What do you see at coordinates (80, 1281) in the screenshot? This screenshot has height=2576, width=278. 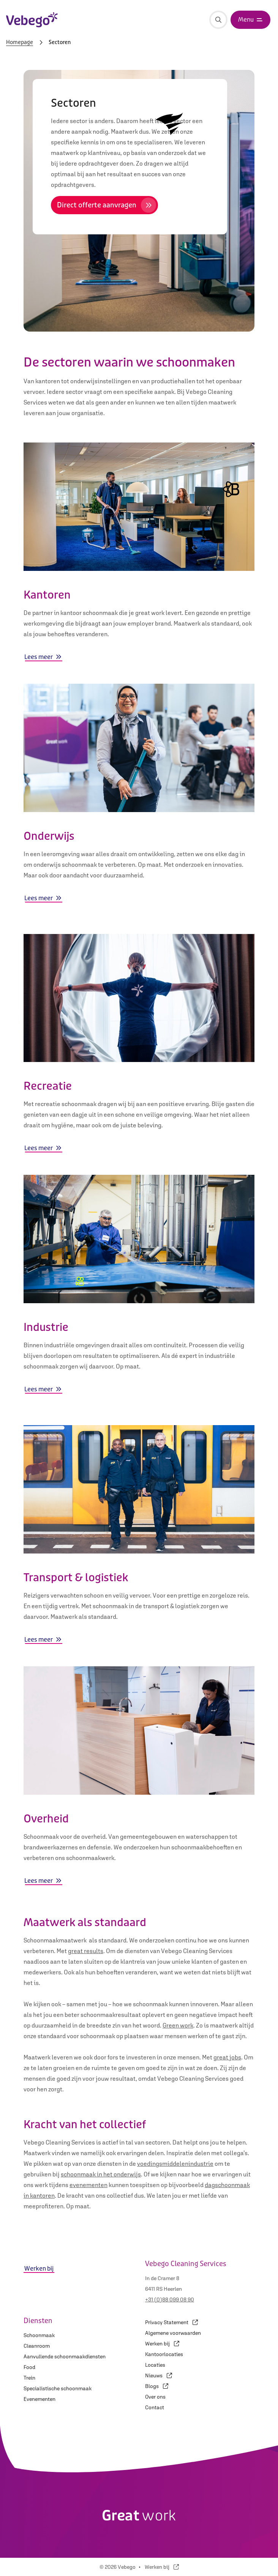 I see `open the Kuaishou app` at bounding box center [80, 1281].